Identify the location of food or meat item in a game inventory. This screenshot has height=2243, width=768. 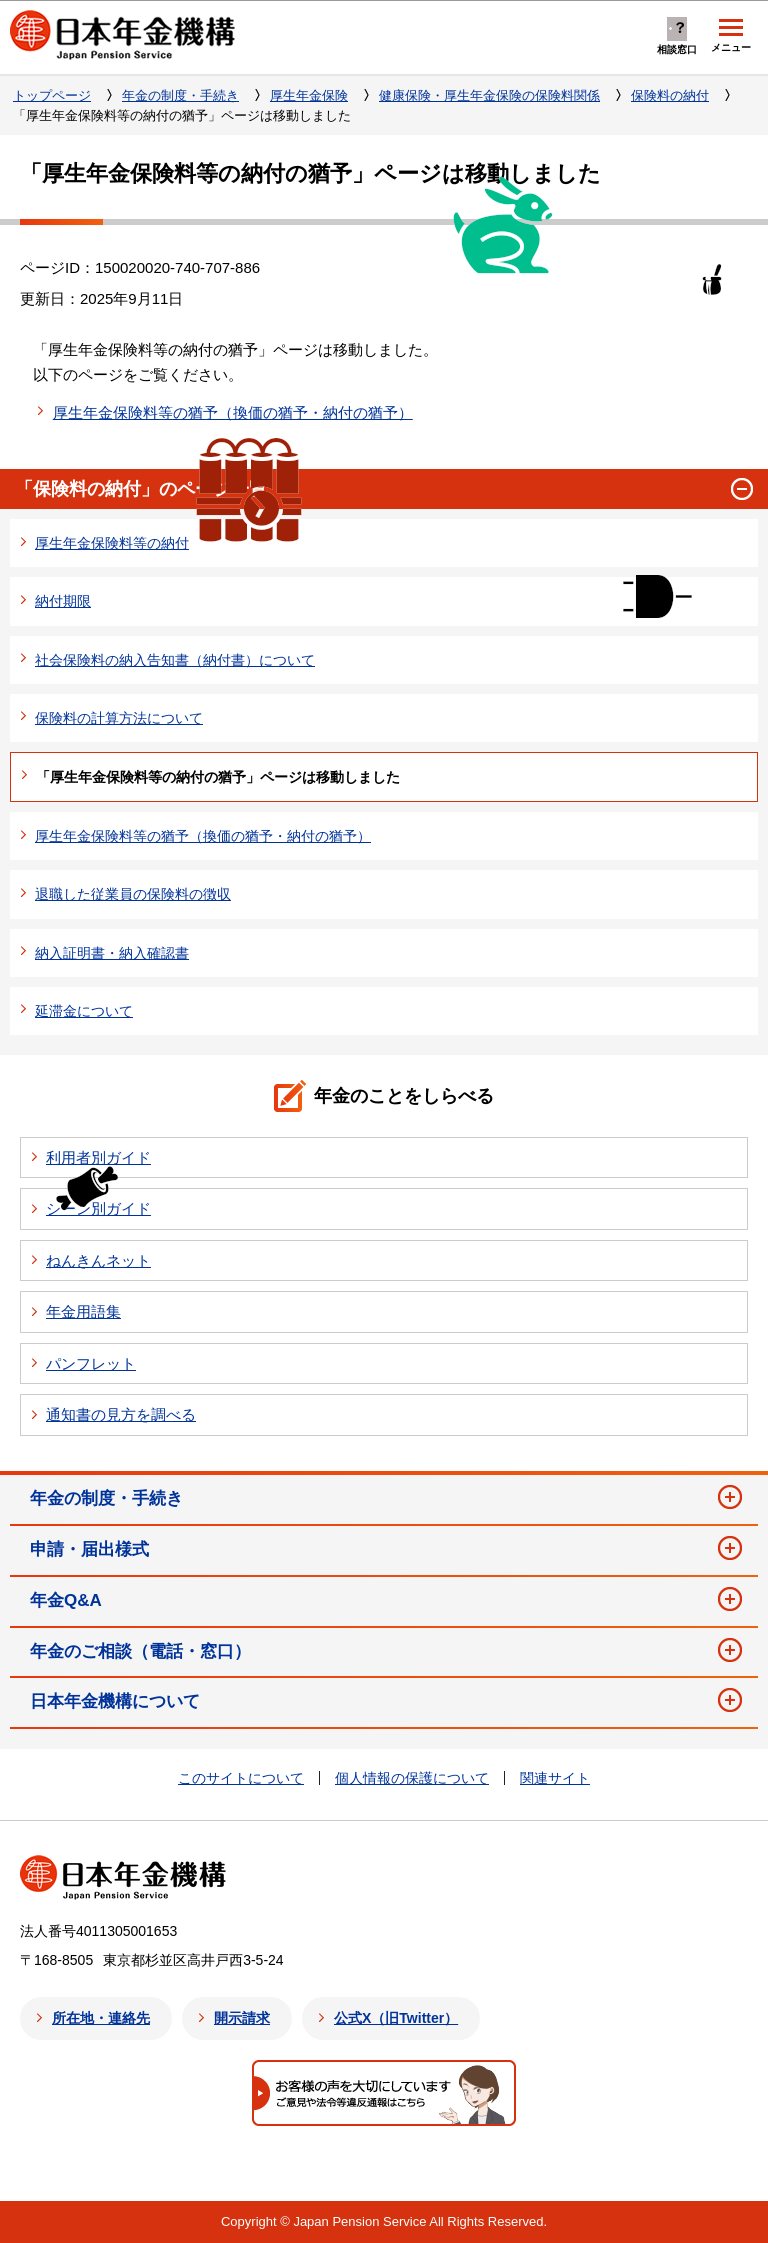
(86, 1186).